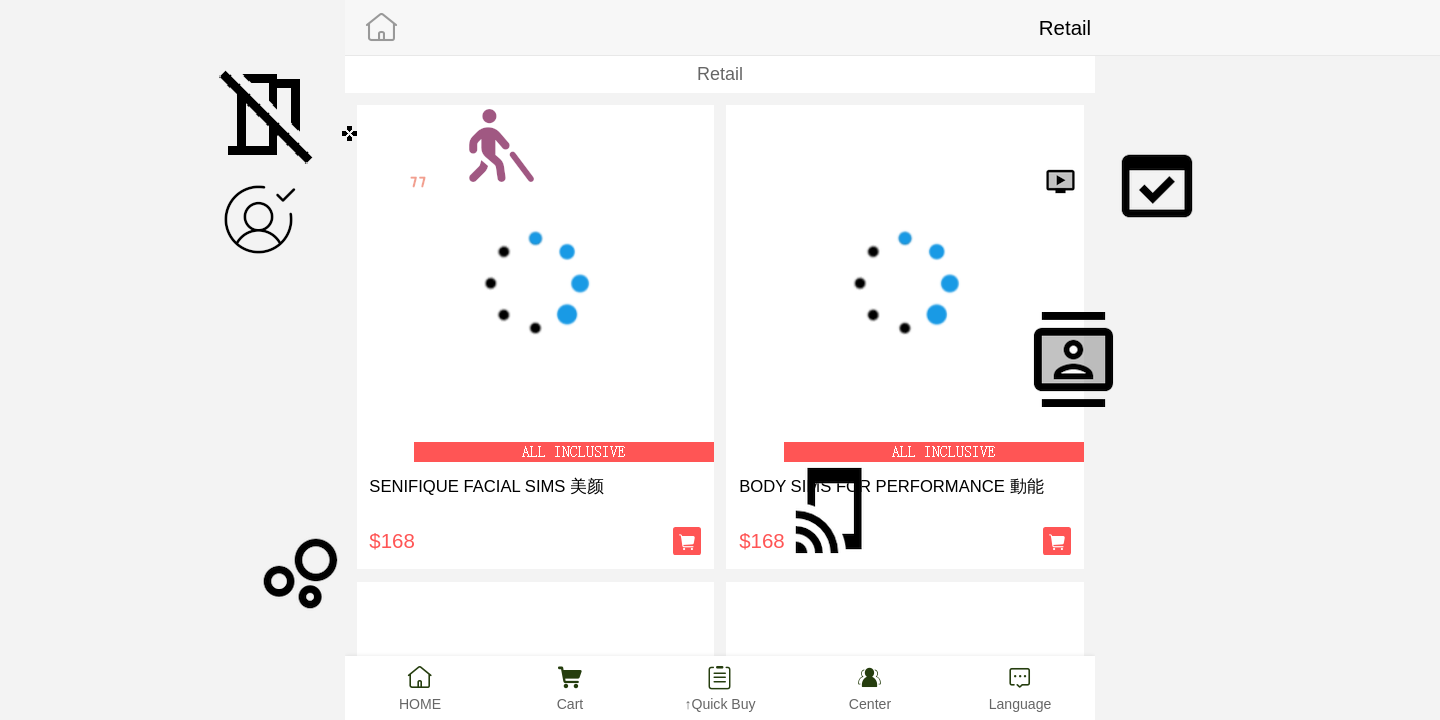 This screenshot has height=720, width=1440. Describe the element at coordinates (298, 573) in the screenshot. I see `view bubble chart visualization` at that location.